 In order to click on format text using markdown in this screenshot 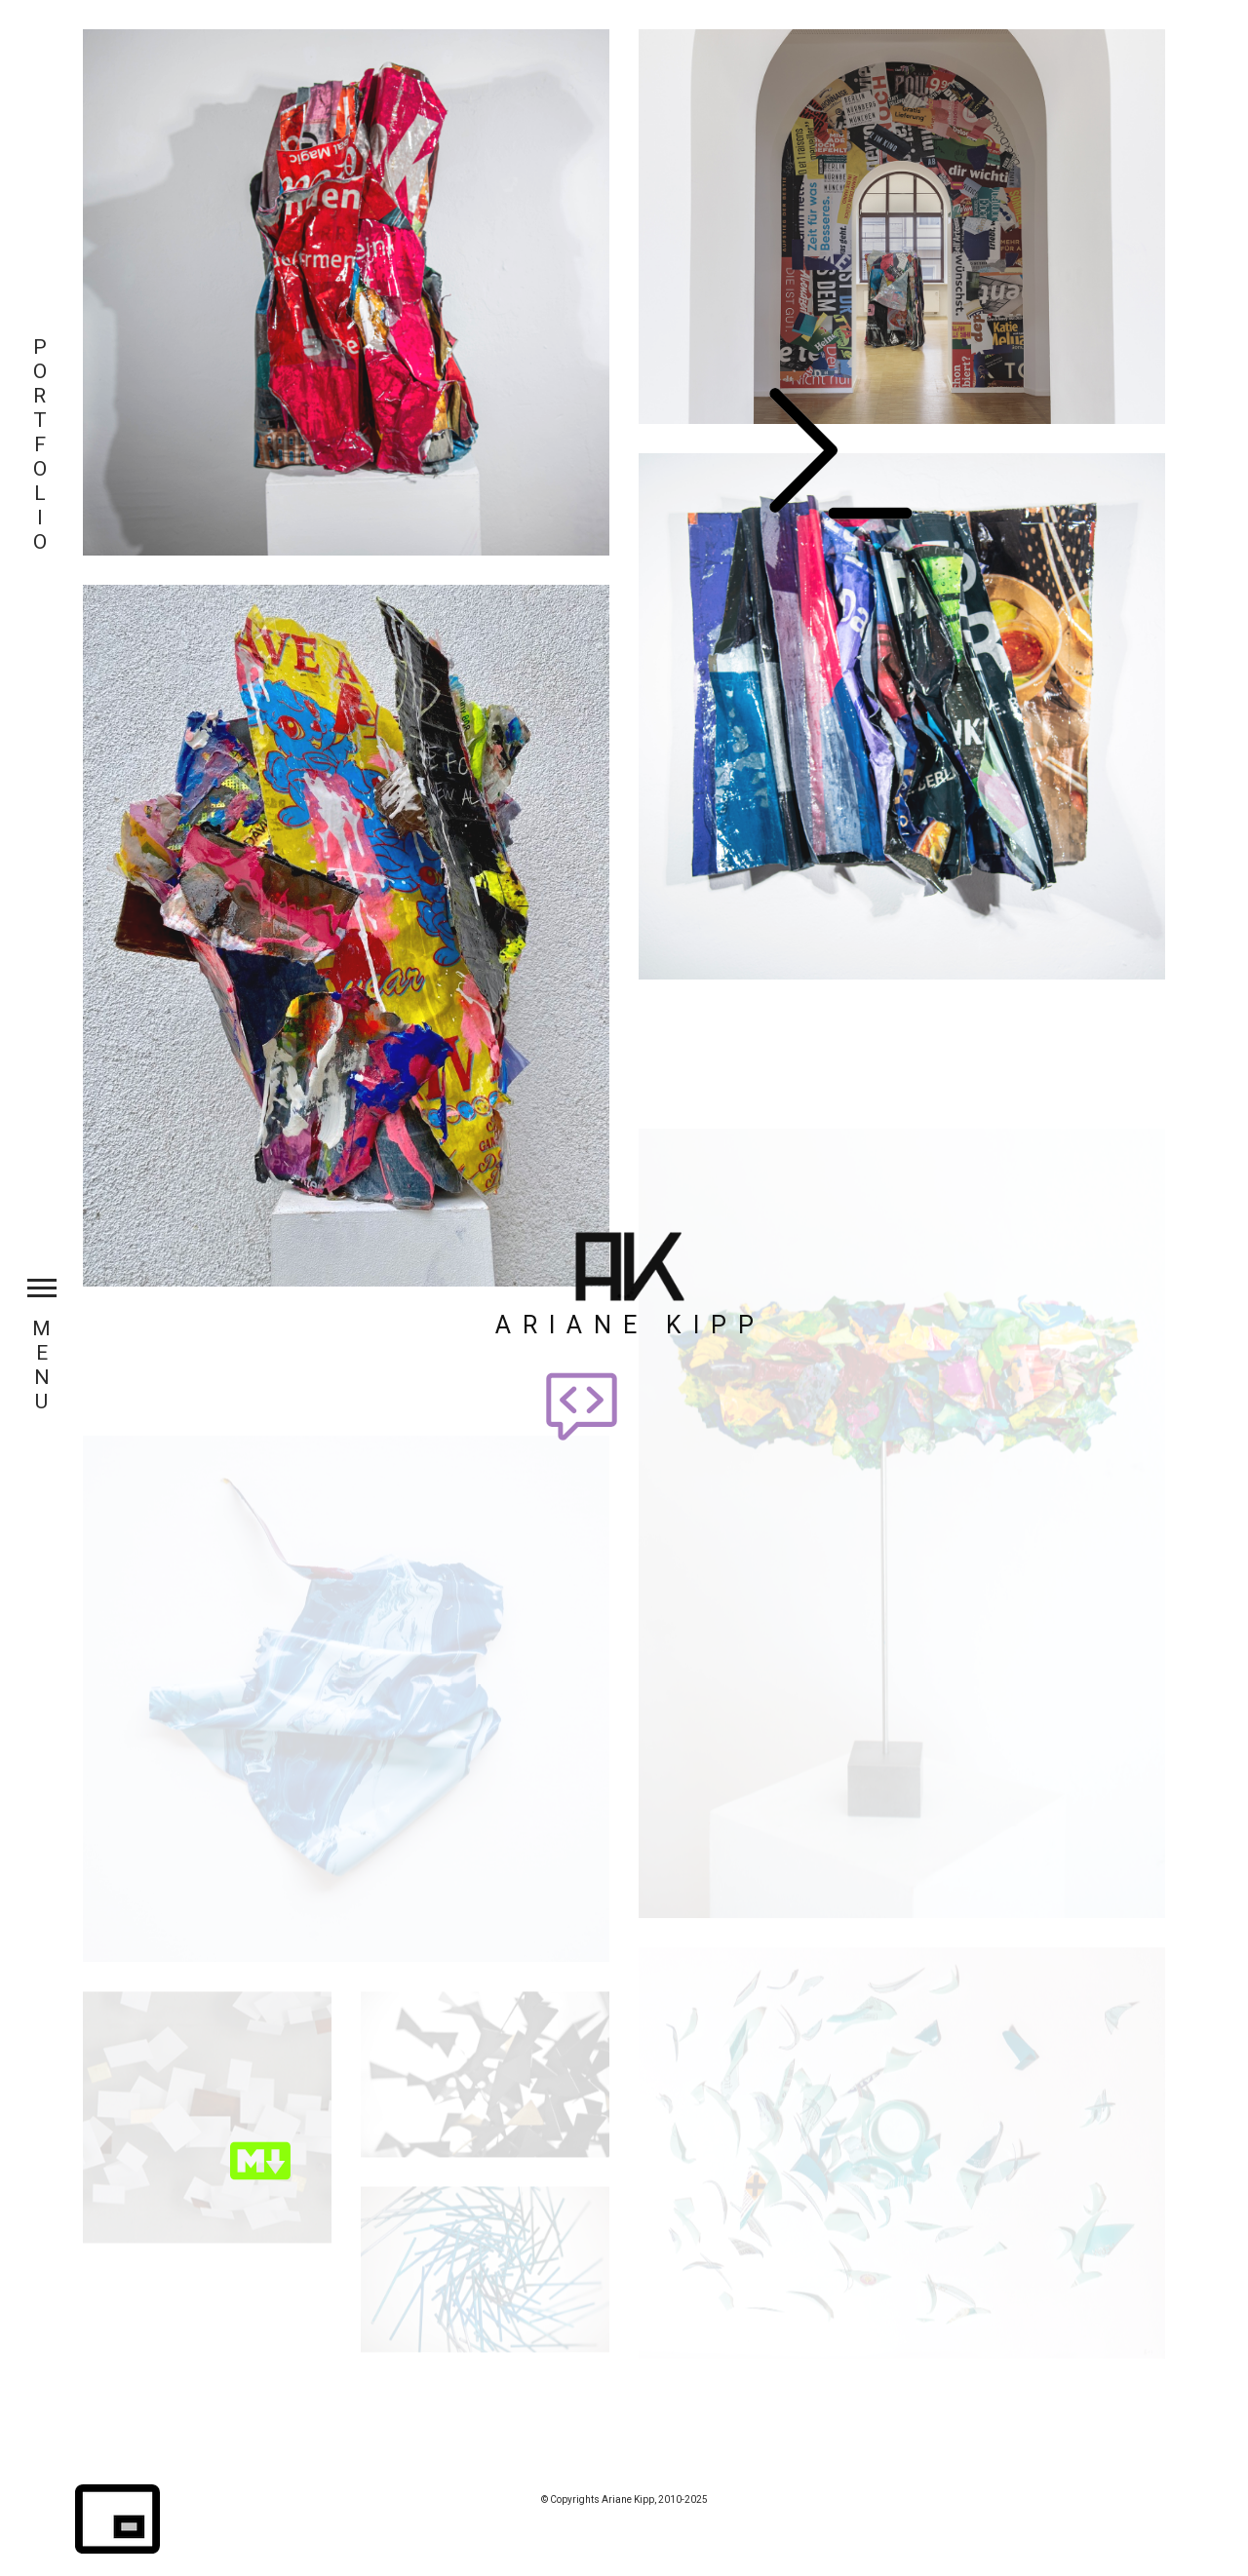, I will do `click(260, 2161)`.